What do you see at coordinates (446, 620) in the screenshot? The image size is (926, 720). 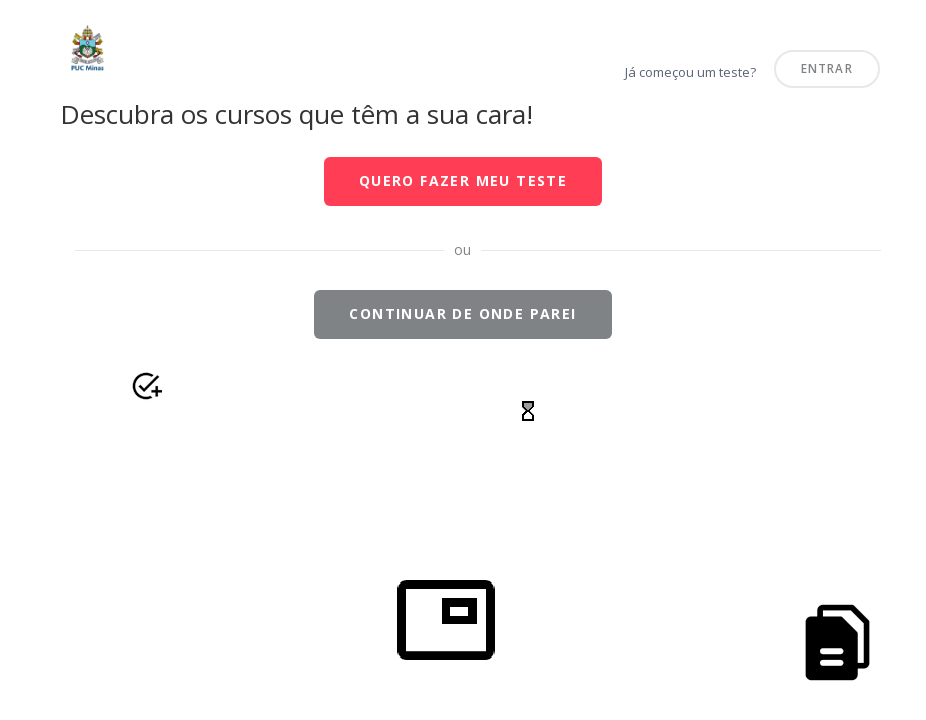 I see `enable picture-in-picture mode` at bounding box center [446, 620].